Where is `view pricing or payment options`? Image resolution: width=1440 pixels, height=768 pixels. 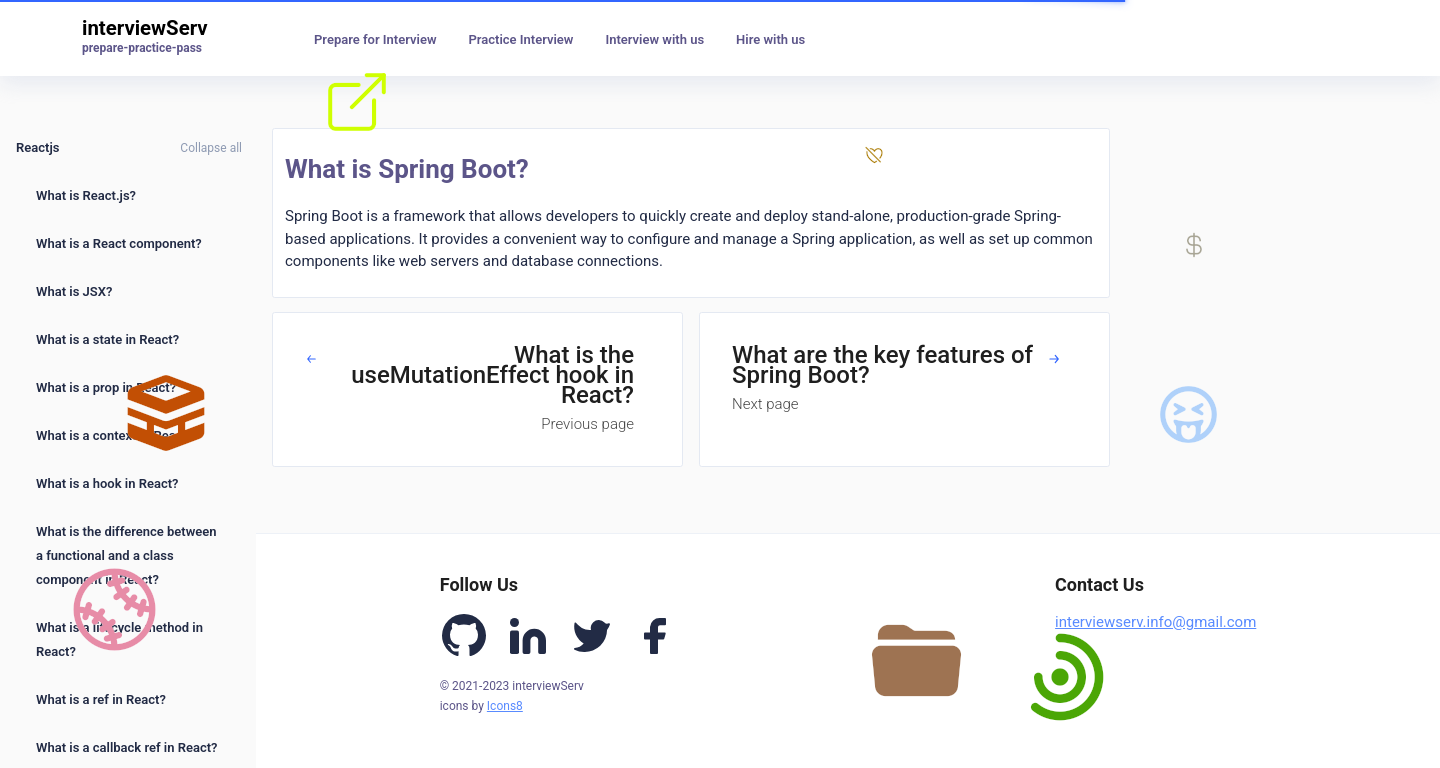
view pricing or payment options is located at coordinates (1194, 245).